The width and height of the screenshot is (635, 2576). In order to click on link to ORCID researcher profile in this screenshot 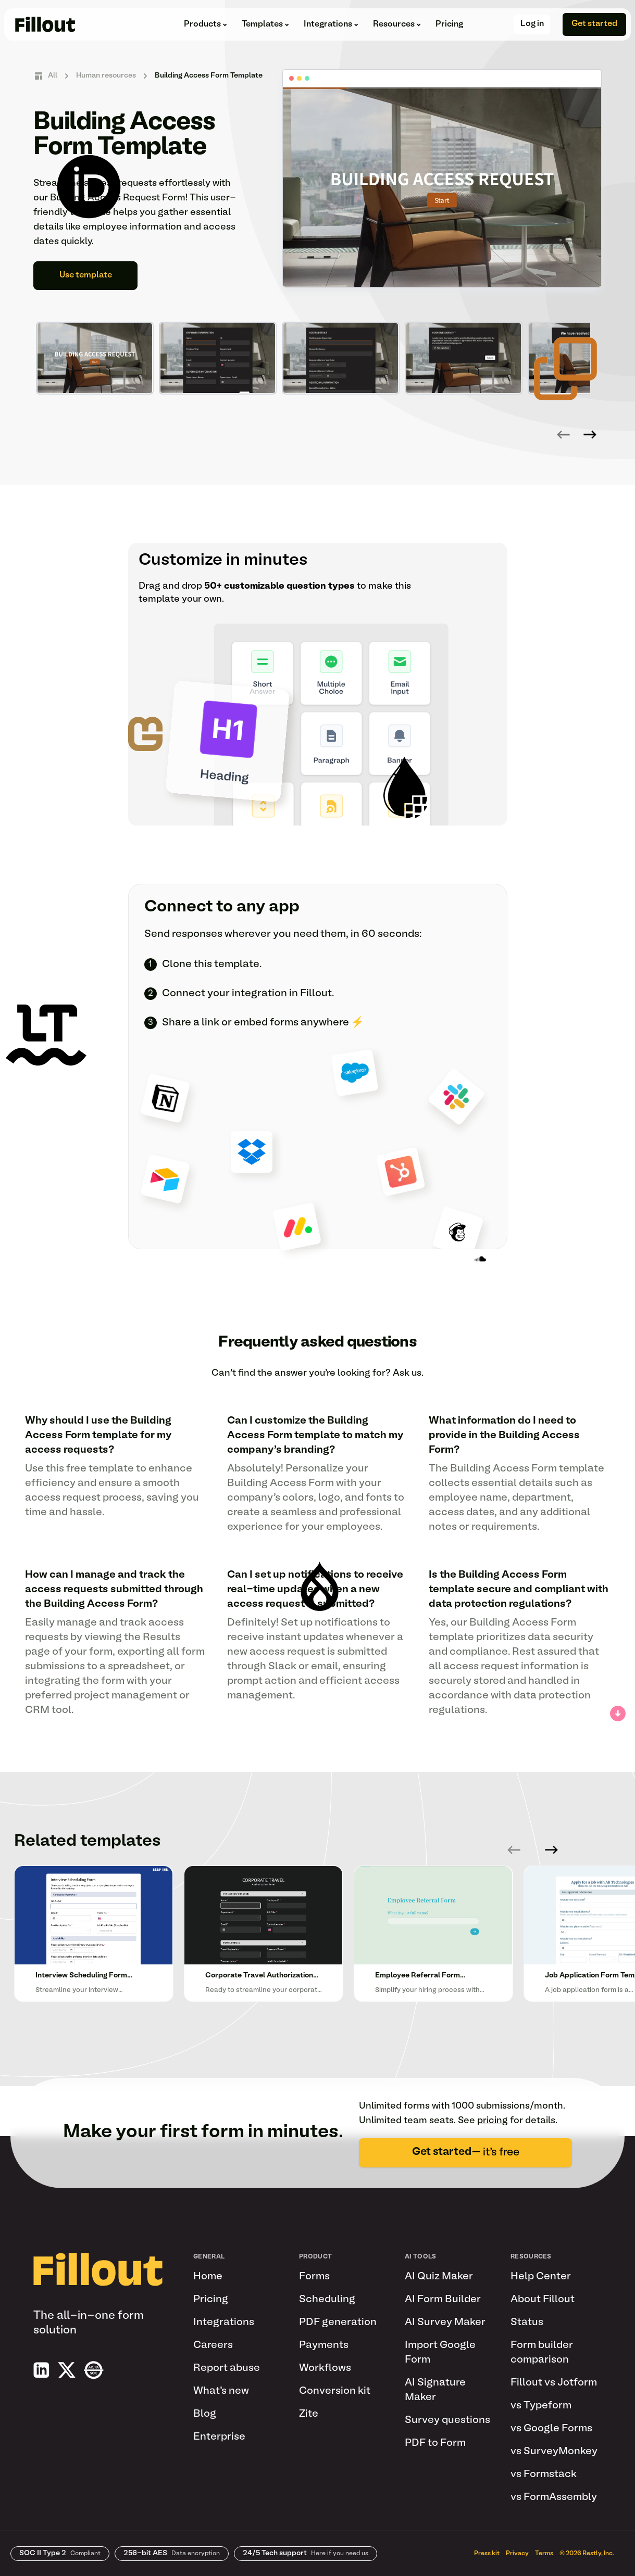, I will do `click(89, 186)`.